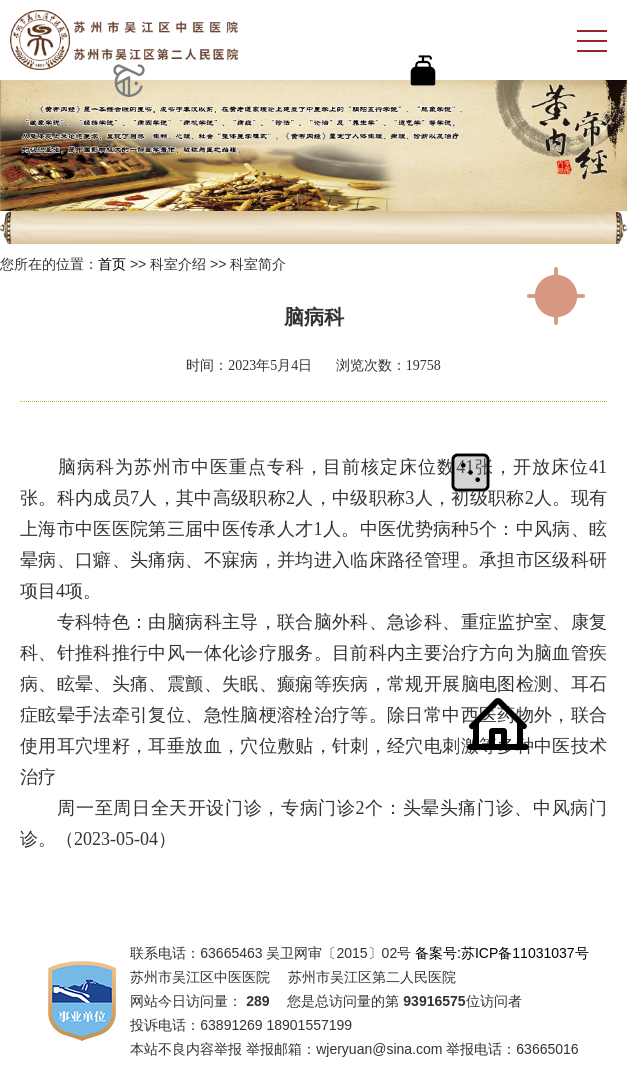 This screenshot has height=1081, width=627. What do you see at coordinates (498, 725) in the screenshot?
I see `navigate to home screen` at bounding box center [498, 725].